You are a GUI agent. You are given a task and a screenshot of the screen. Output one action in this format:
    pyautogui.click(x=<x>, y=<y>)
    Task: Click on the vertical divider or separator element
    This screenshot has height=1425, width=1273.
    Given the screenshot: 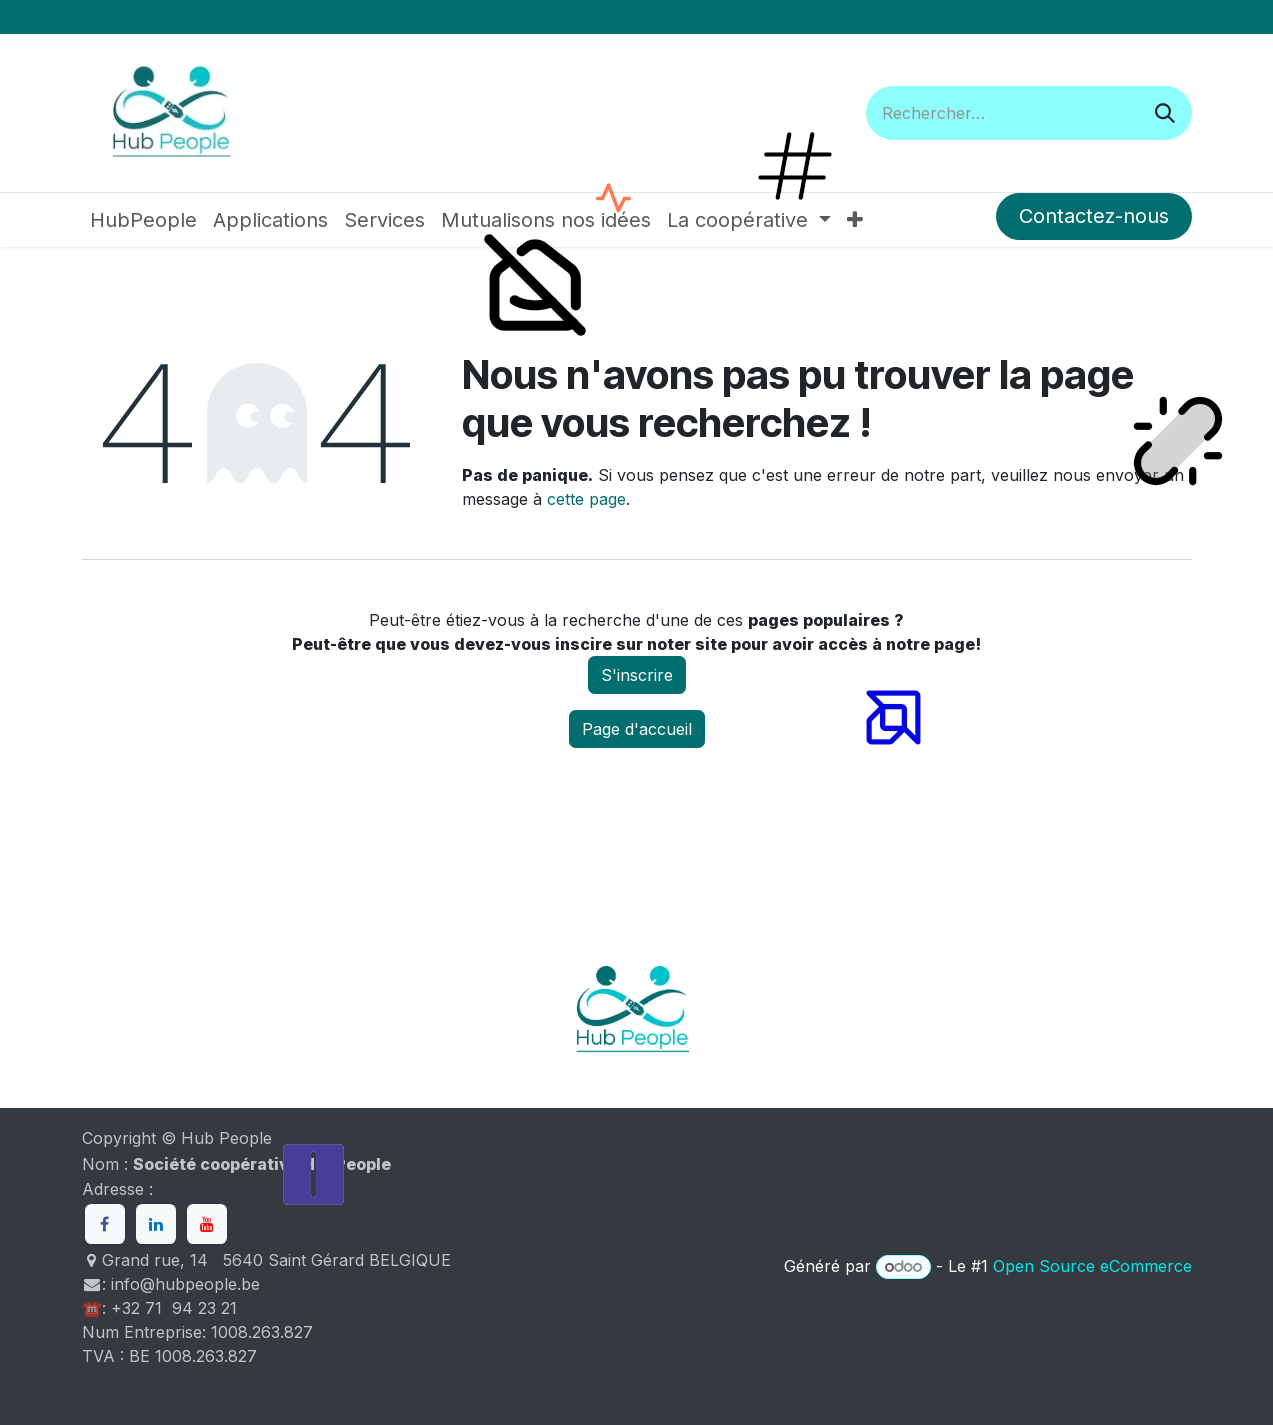 What is the action you would take?
    pyautogui.click(x=313, y=1174)
    